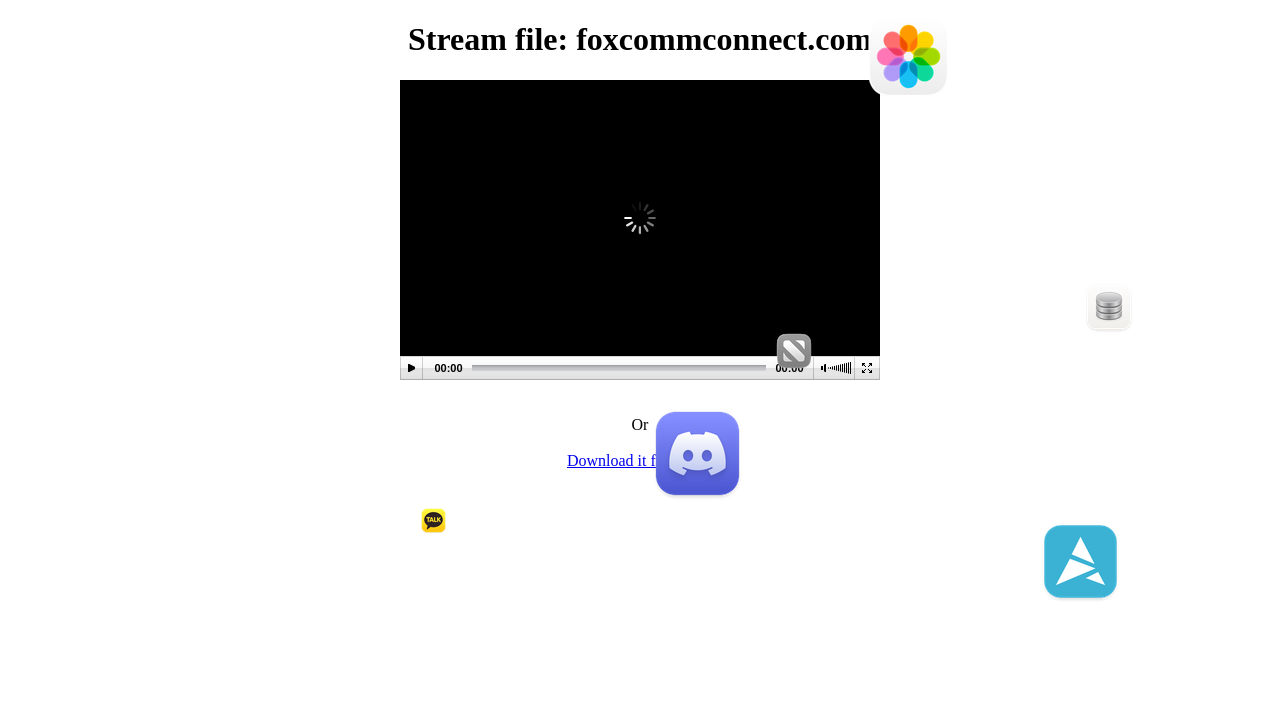 The image size is (1280, 720). I want to click on open Discord app, so click(697, 453).